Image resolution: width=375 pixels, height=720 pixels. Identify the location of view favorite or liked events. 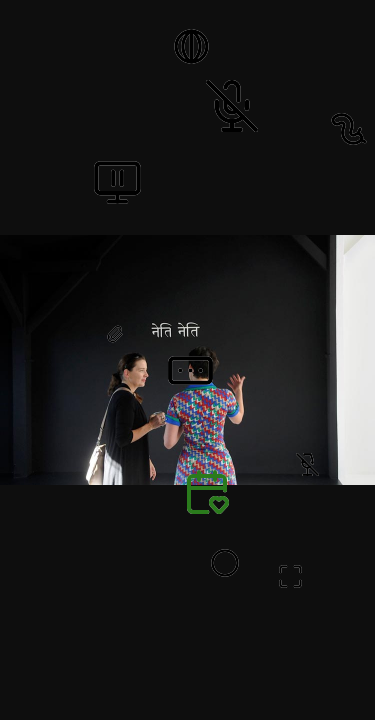
(207, 492).